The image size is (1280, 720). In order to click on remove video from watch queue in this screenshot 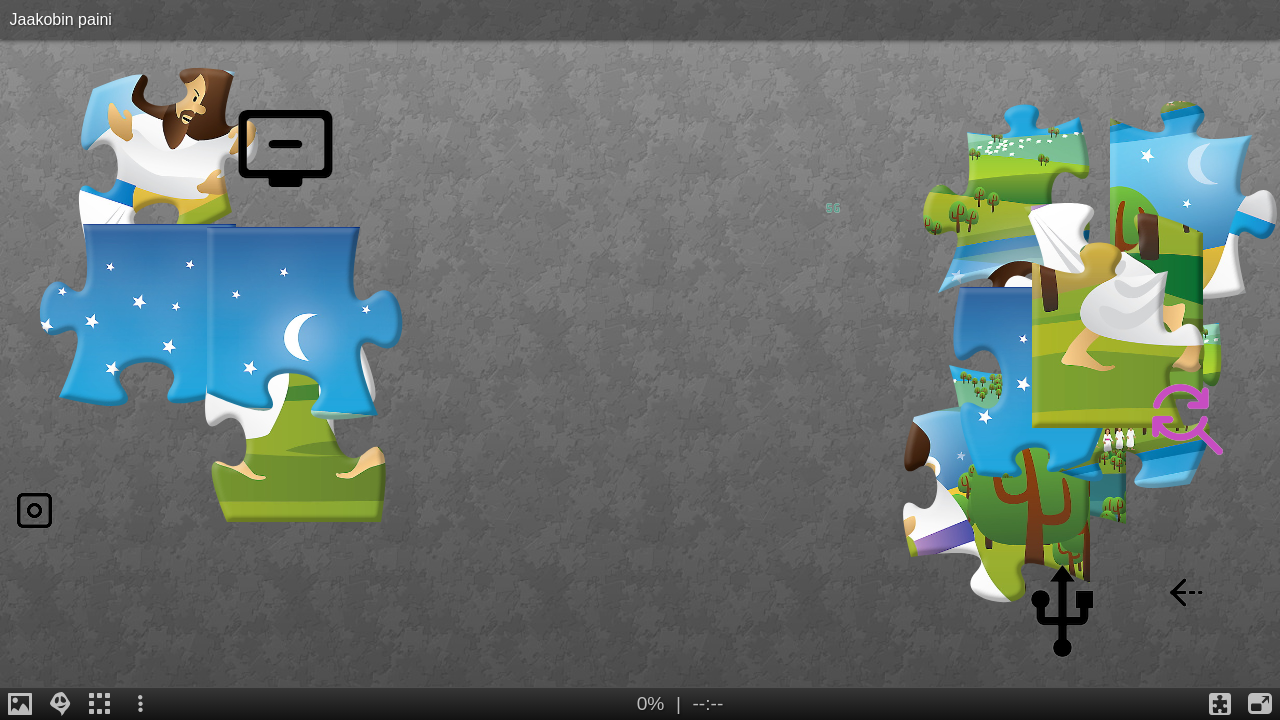, I will do `click(285, 148)`.